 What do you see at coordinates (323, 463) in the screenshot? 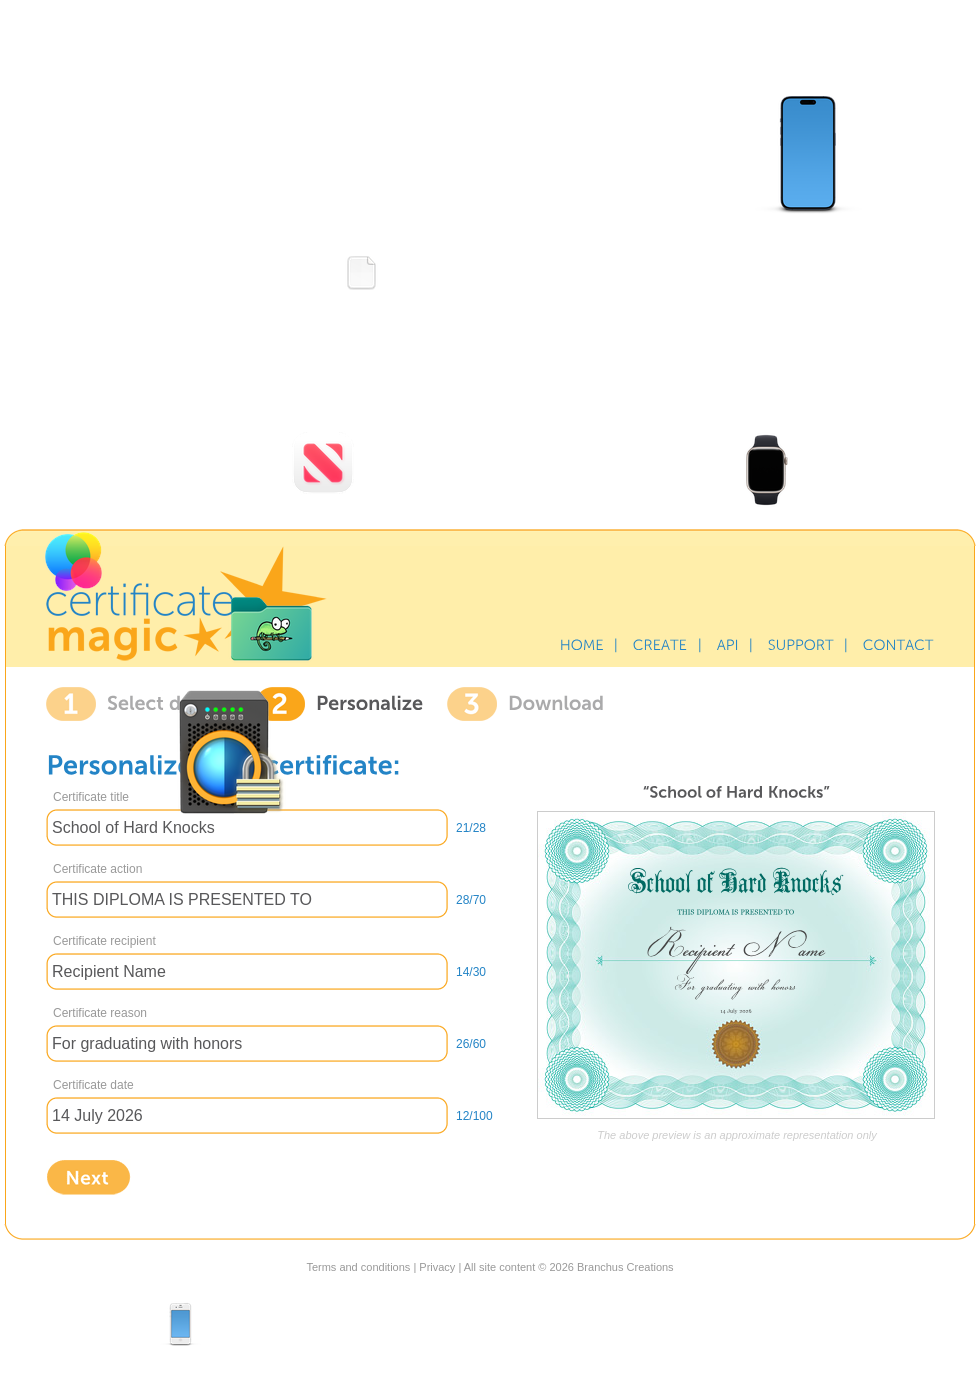
I see `open the Apple News app` at bounding box center [323, 463].